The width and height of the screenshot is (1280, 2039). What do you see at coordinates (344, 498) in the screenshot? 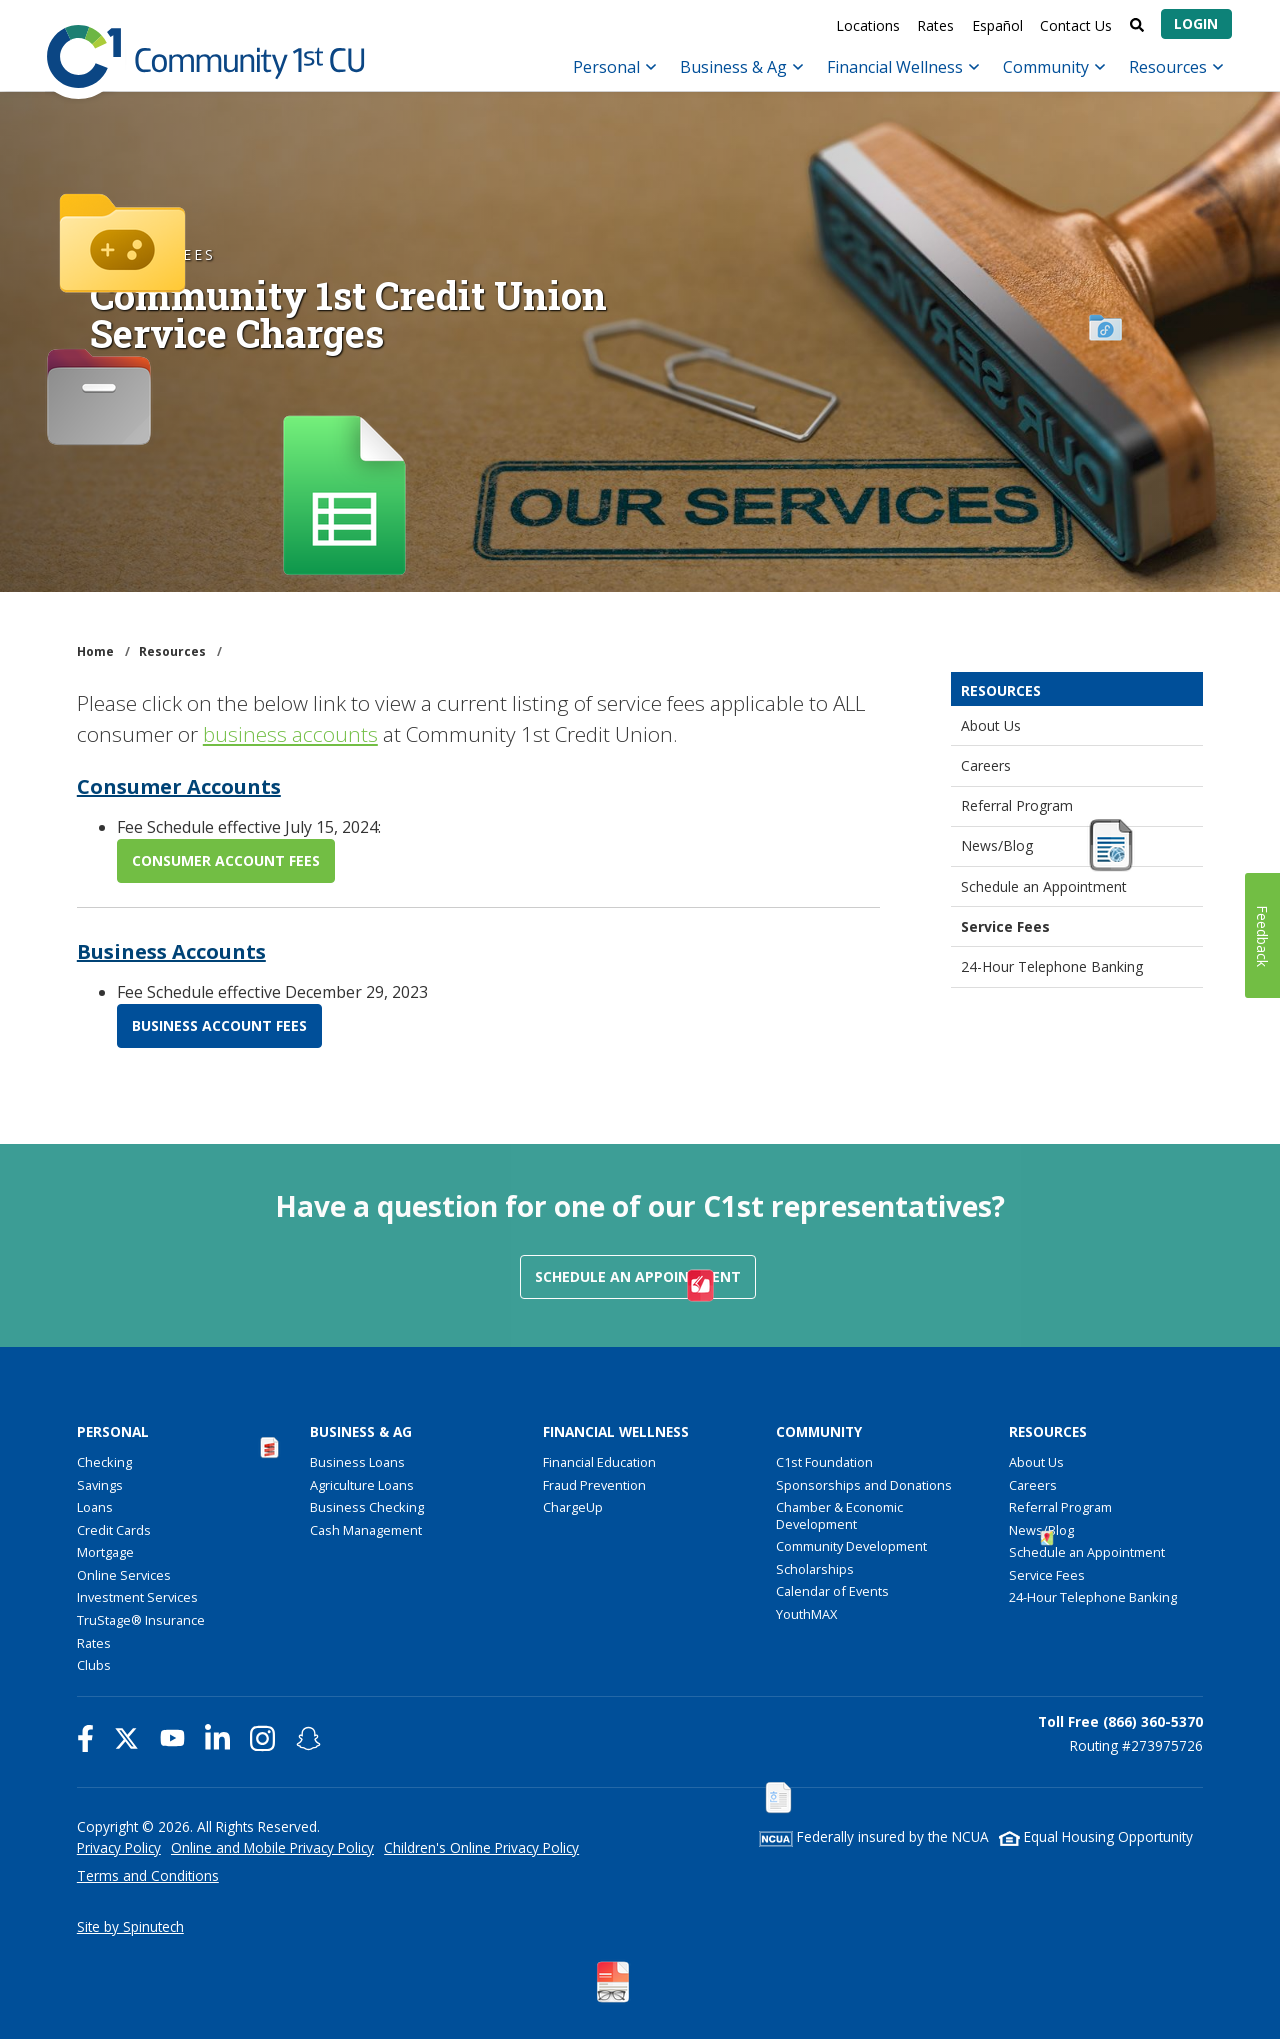
I see `open a spreadsheet file` at bounding box center [344, 498].